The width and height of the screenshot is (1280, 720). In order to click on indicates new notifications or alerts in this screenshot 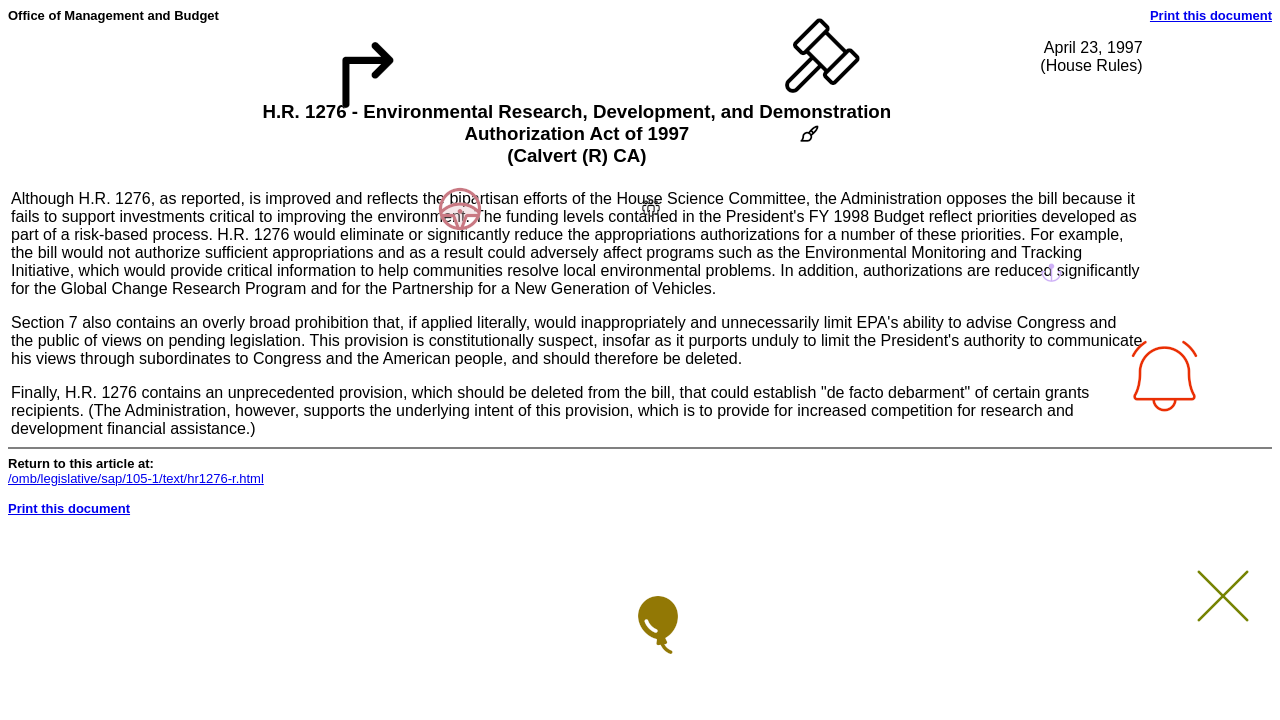, I will do `click(1164, 377)`.